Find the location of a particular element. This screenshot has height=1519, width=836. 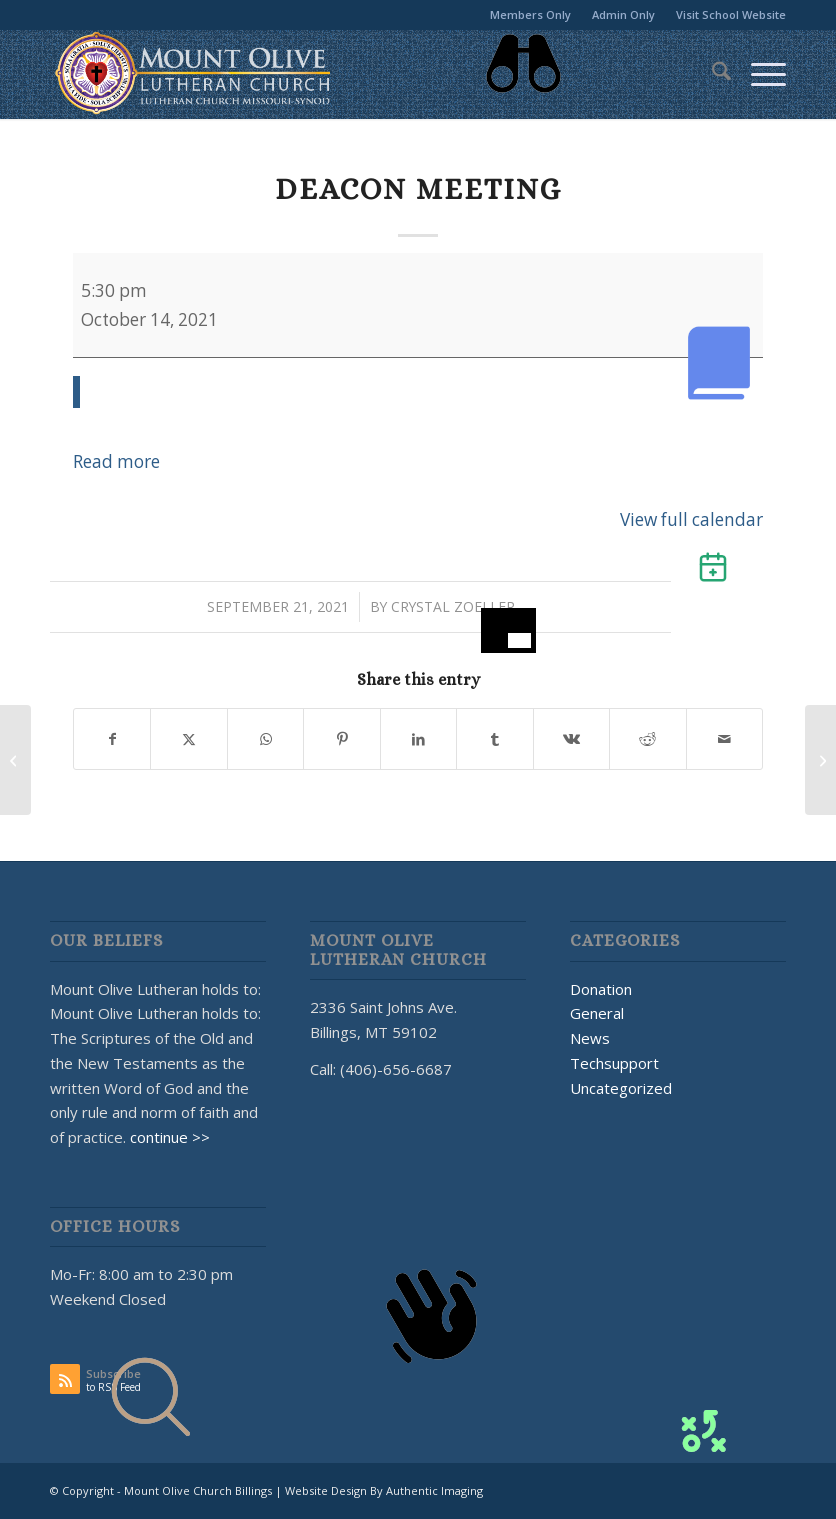

open library or reading list is located at coordinates (719, 363).